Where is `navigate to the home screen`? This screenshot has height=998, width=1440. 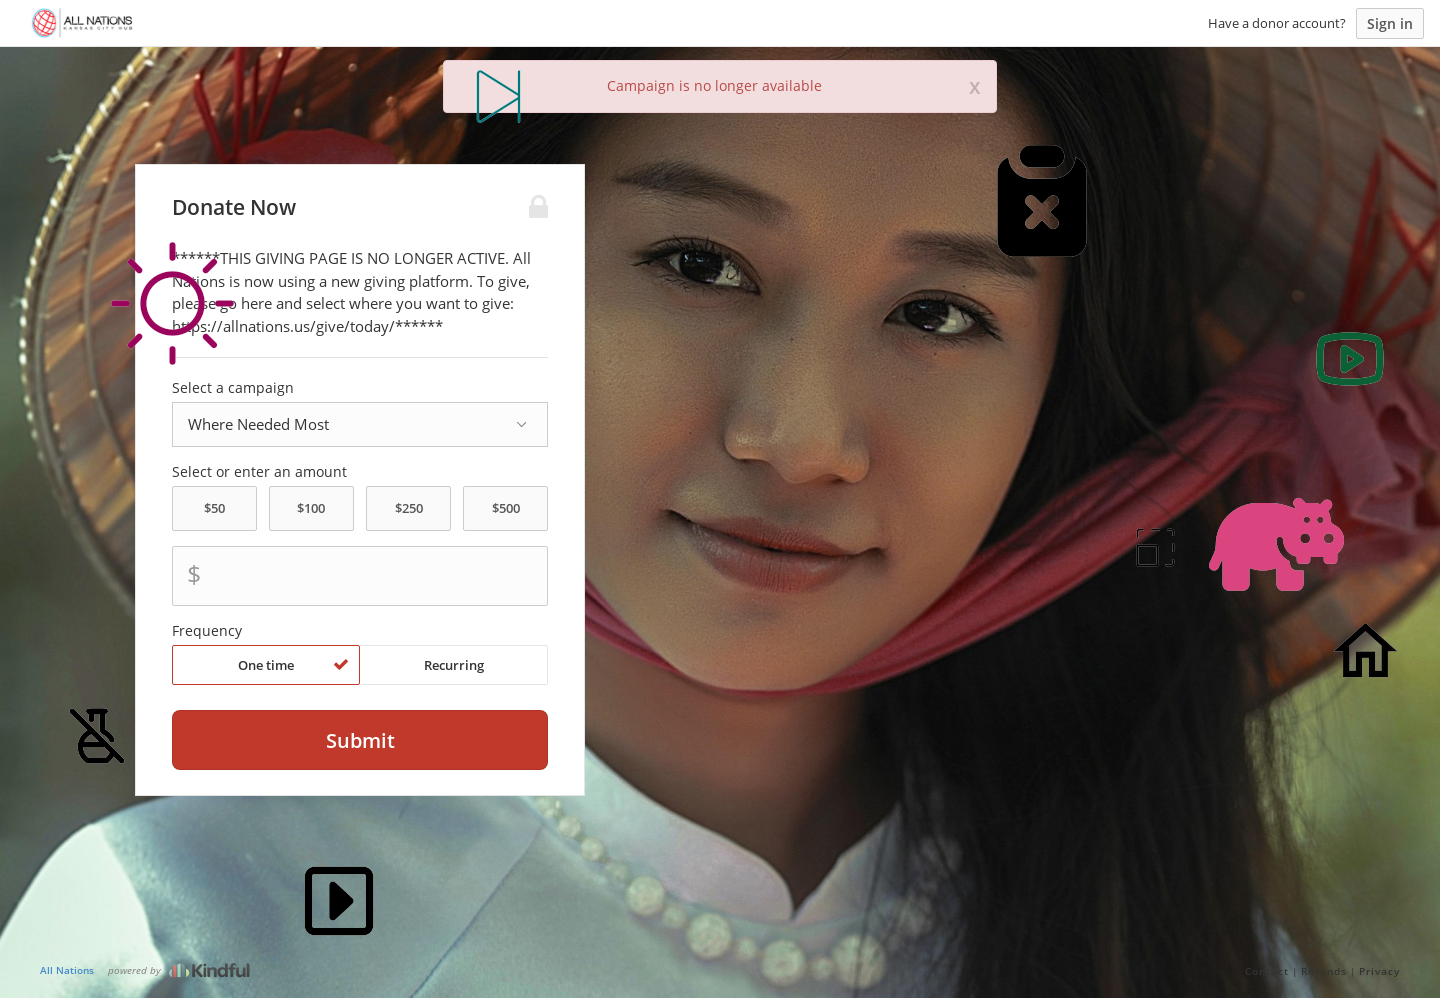 navigate to the home screen is located at coordinates (1365, 651).